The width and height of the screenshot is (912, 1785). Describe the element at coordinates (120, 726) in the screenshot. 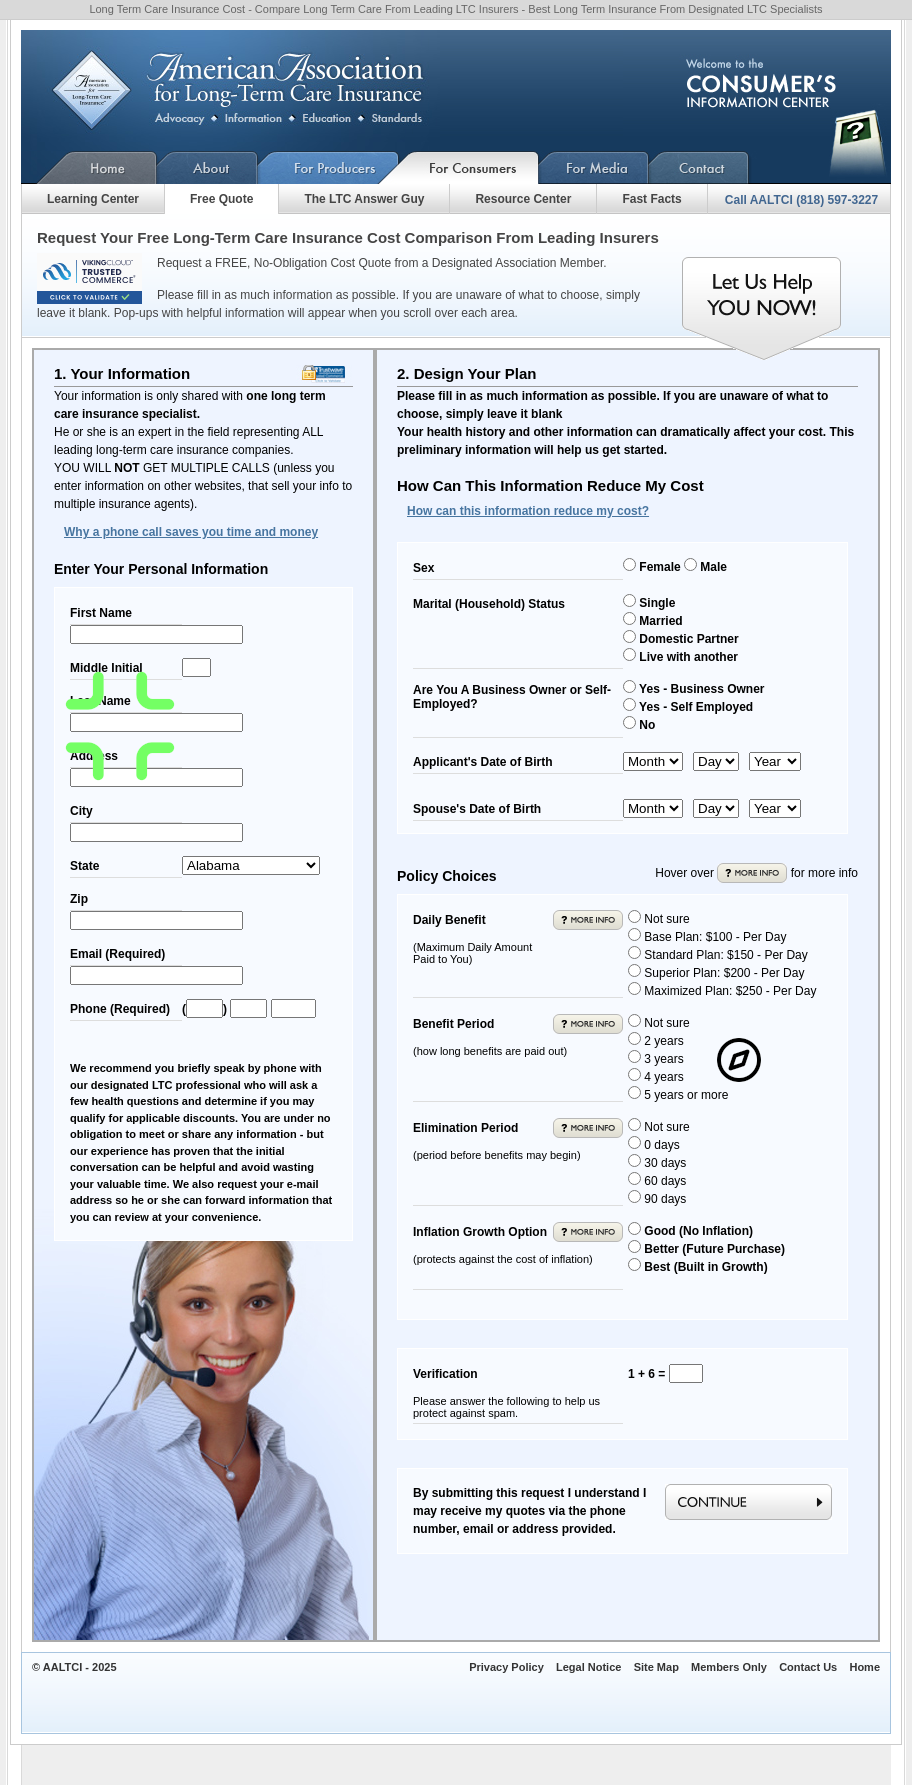

I see `minimize or exit fullscreen mode` at that location.